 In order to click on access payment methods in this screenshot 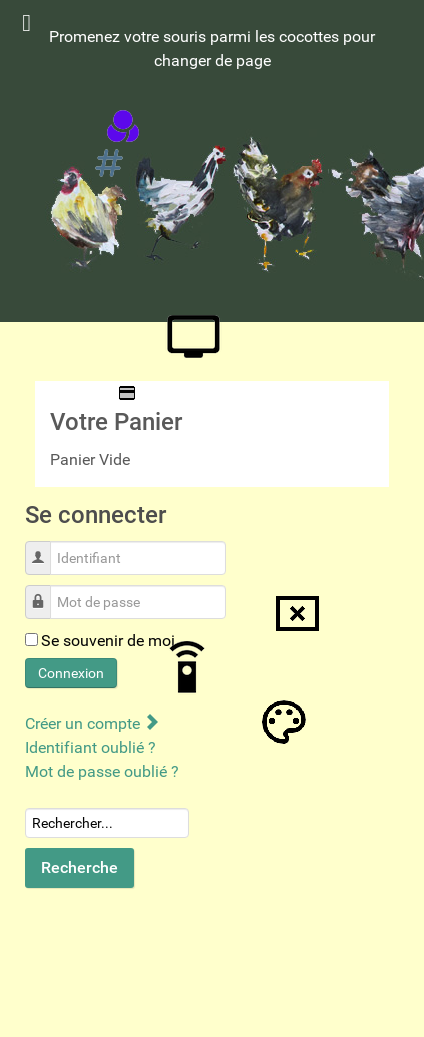, I will do `click(127, 393)`.